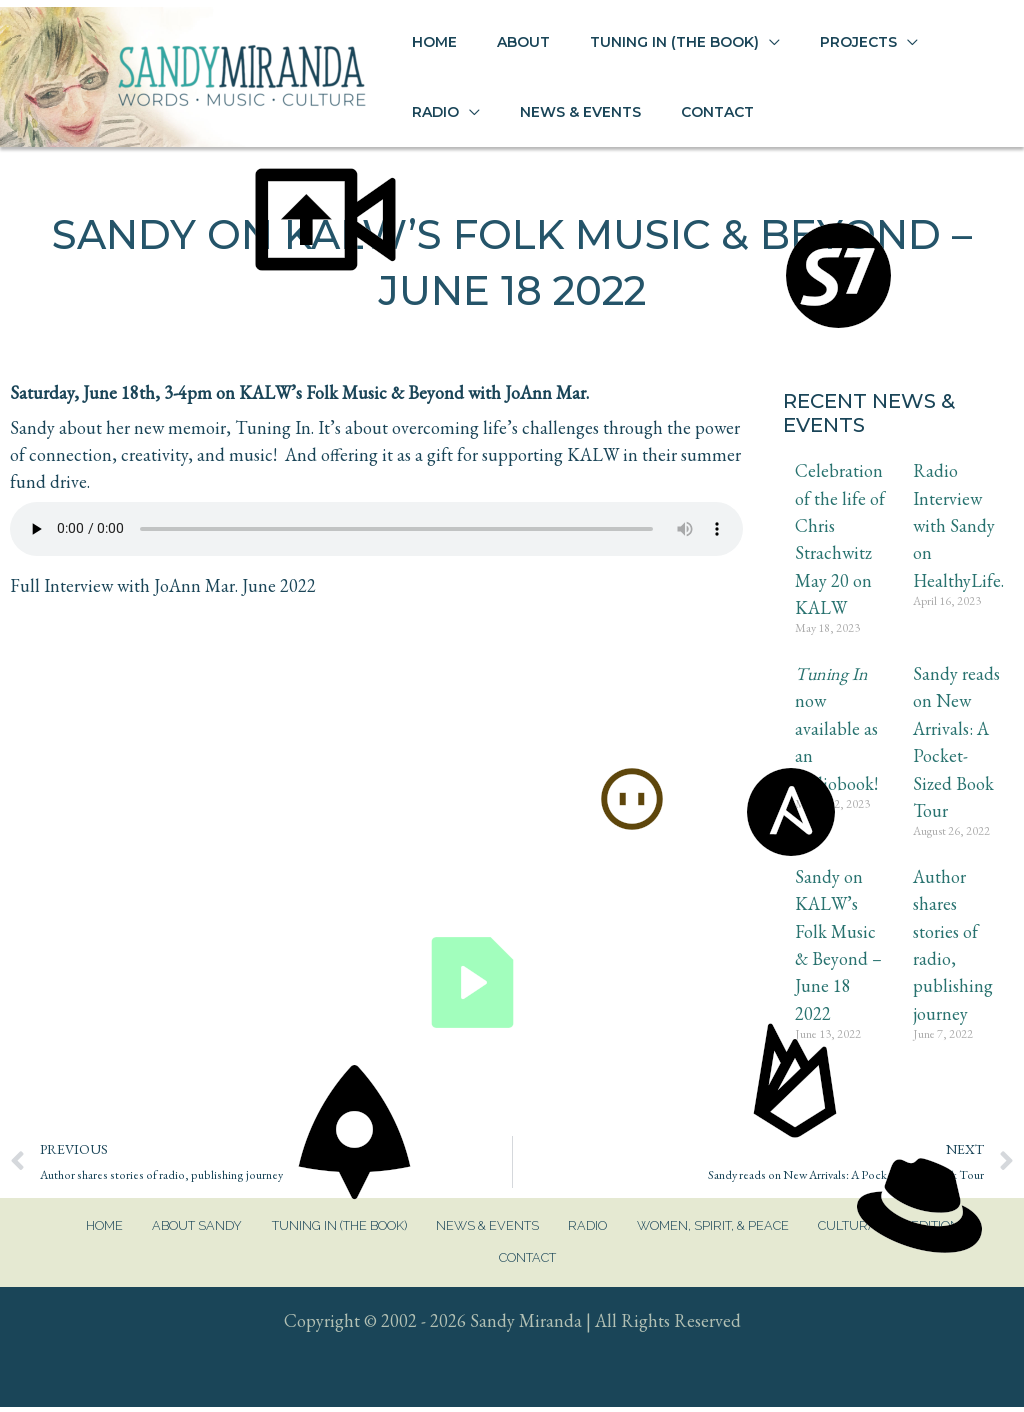  I want to click on Ansible automation platform logo, so click(791, 812).